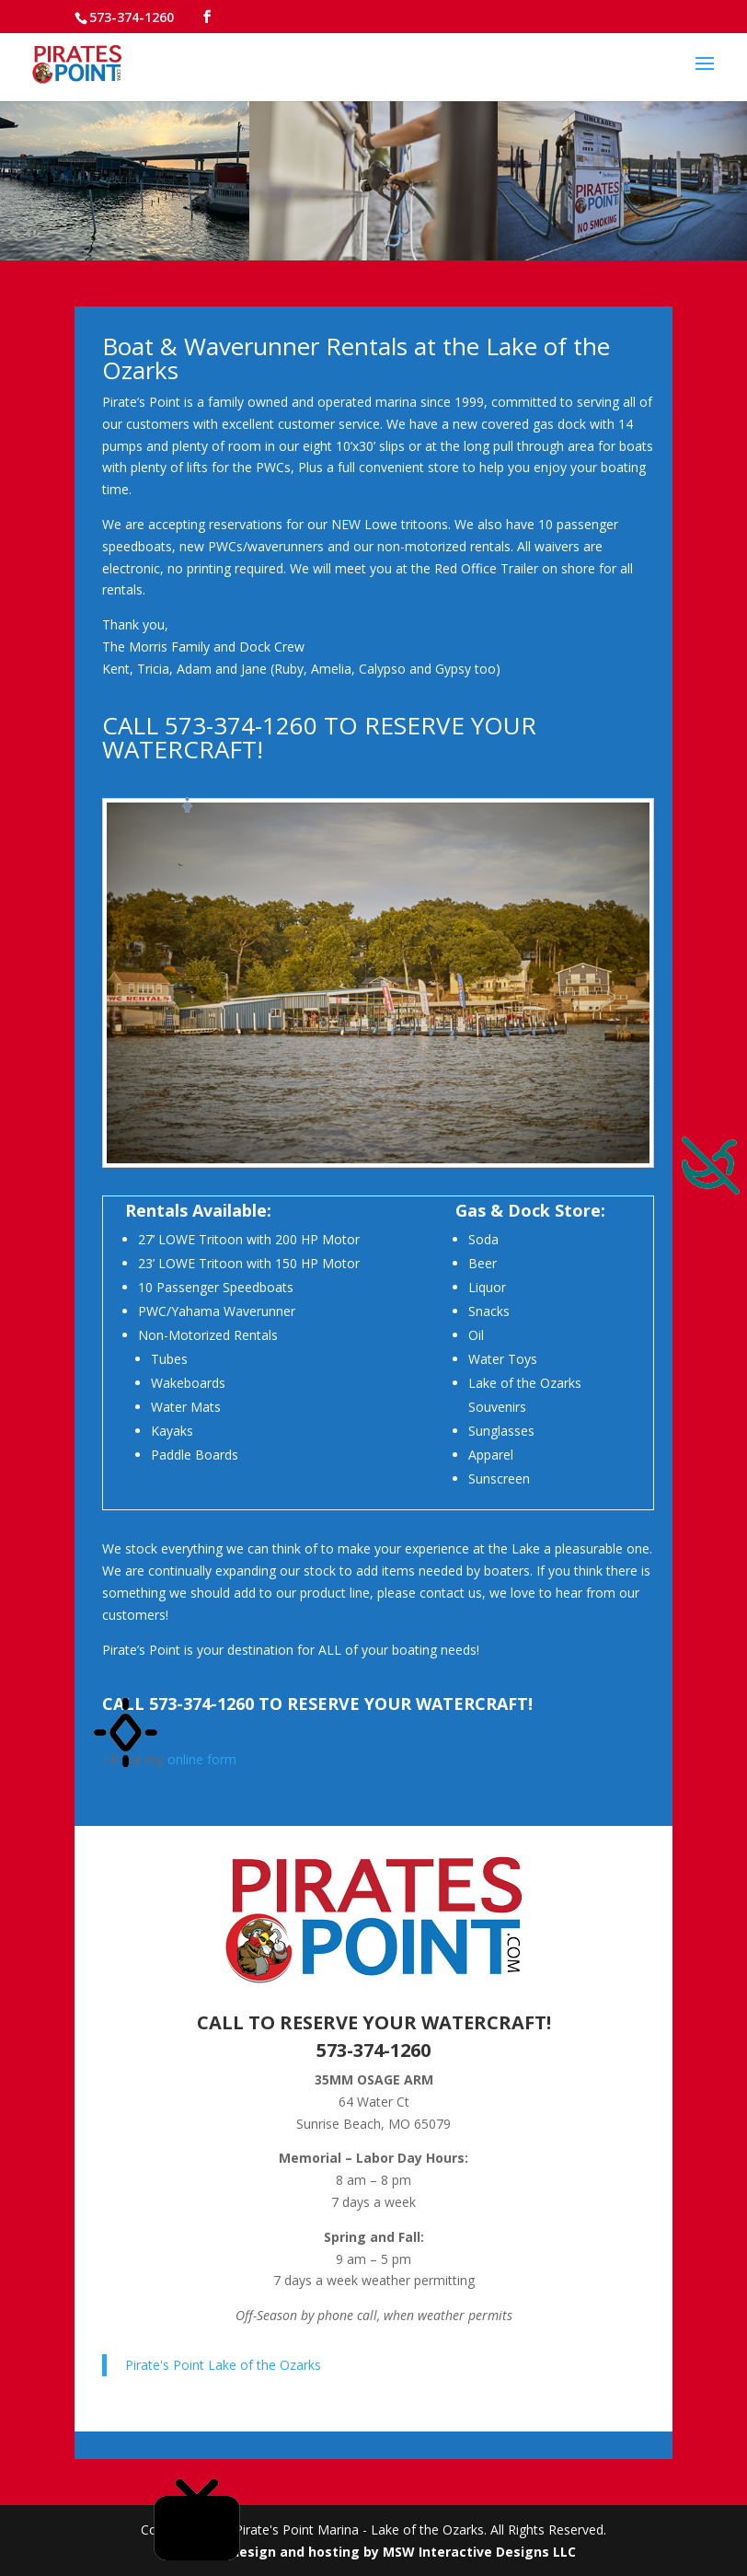 This screenshot has width=747, height=2576. Describe the element at coordinates (125, 1732) in the screenshot. I see `align keyframe to center of timeline` at that location.